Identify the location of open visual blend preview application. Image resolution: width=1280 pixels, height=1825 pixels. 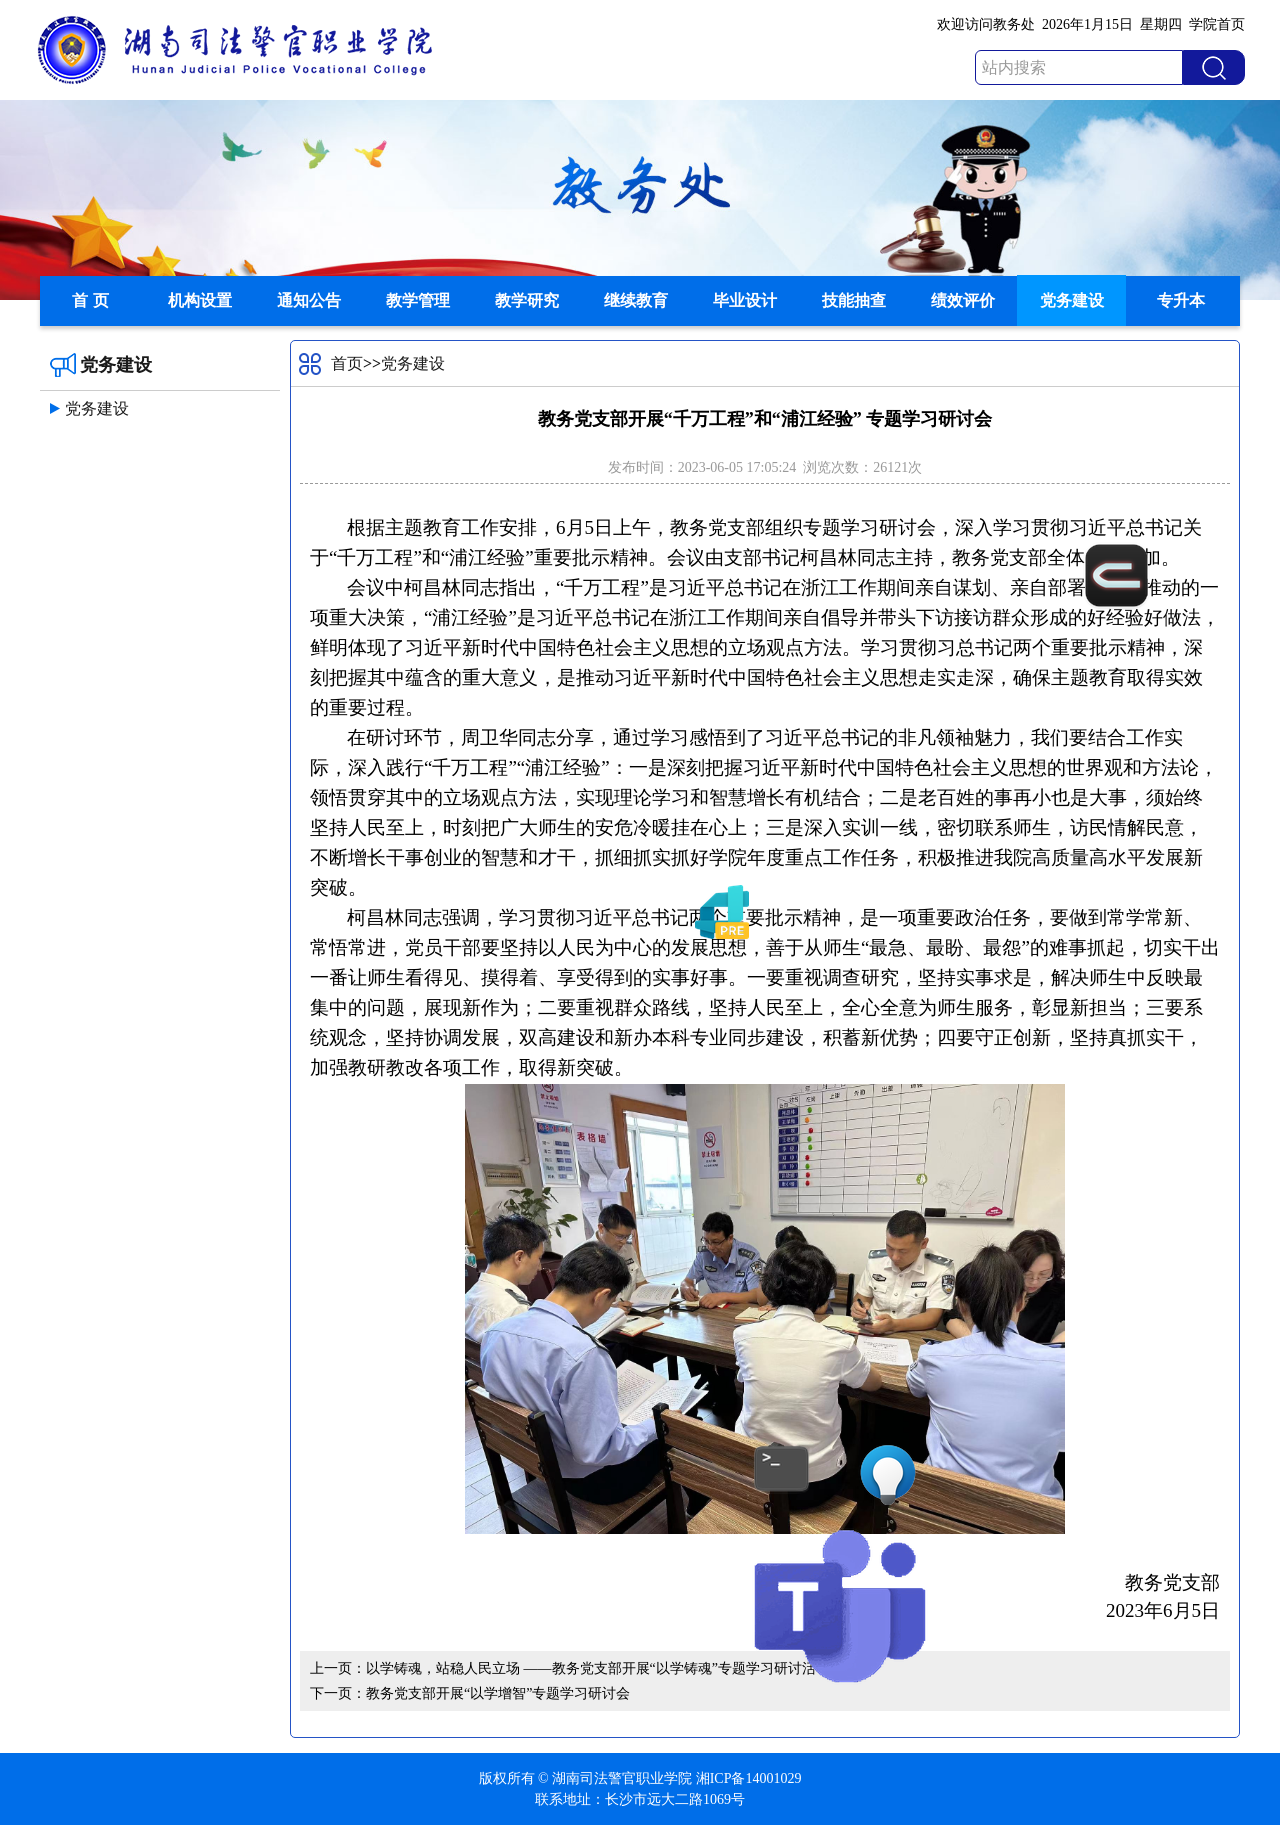
(722, 912).